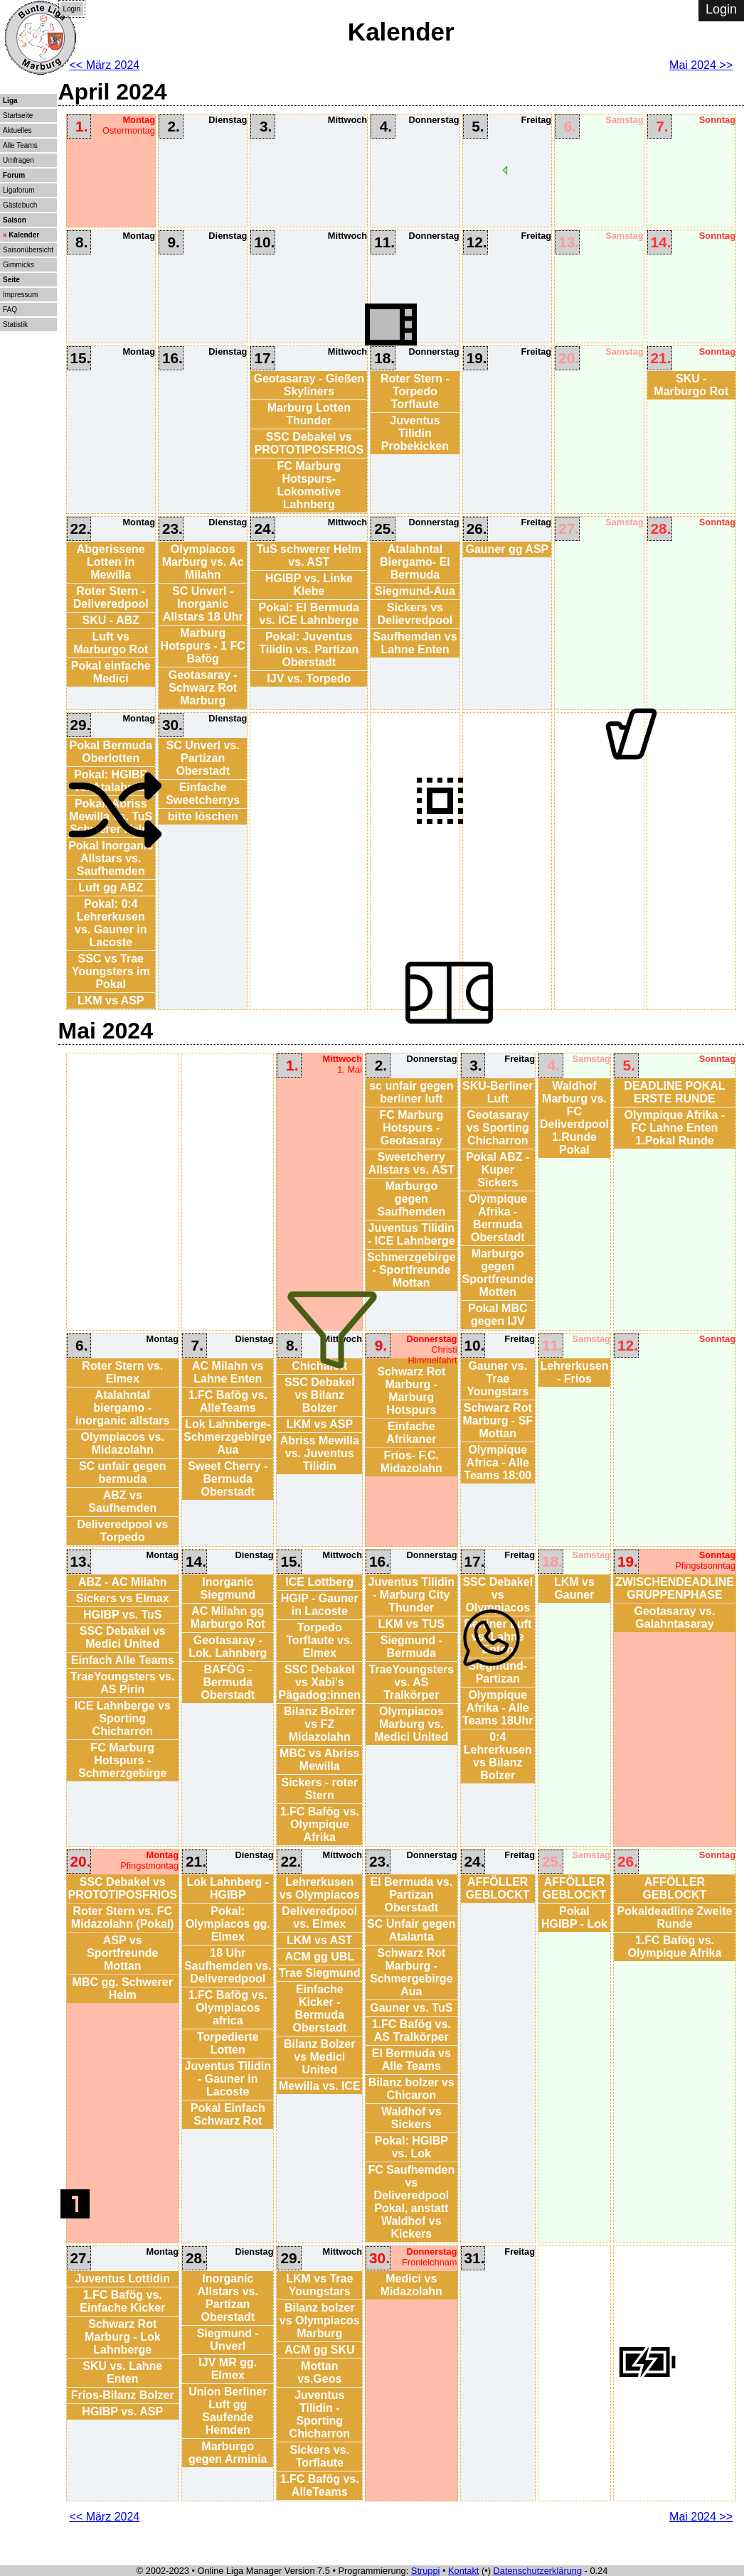 This screenshot has width=744, height=2576. I want to click on go back to the previous screen, so click(505, 170).